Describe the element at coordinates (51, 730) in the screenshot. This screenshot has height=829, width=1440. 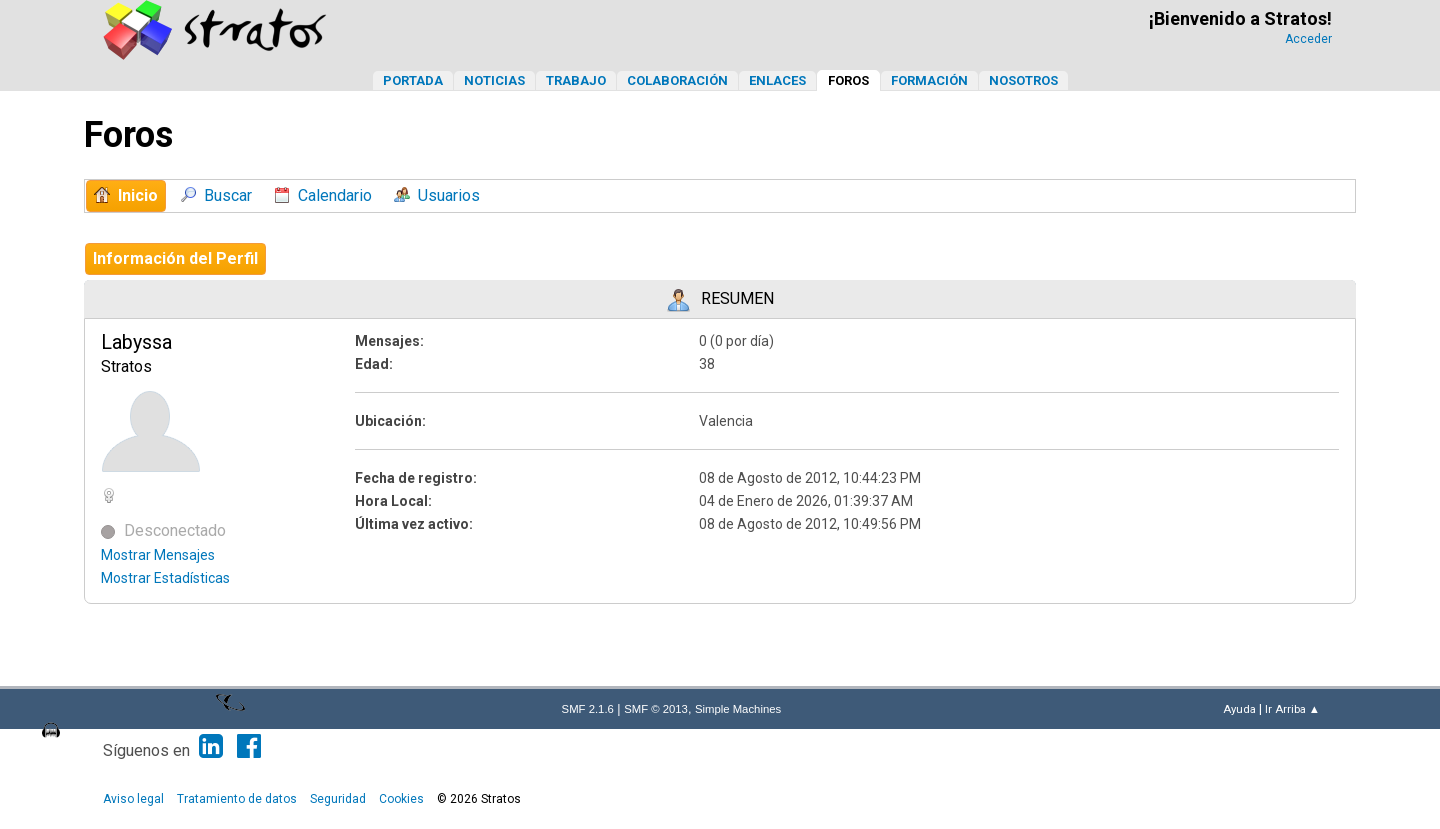
I see `open audacity audio editor` at that location.